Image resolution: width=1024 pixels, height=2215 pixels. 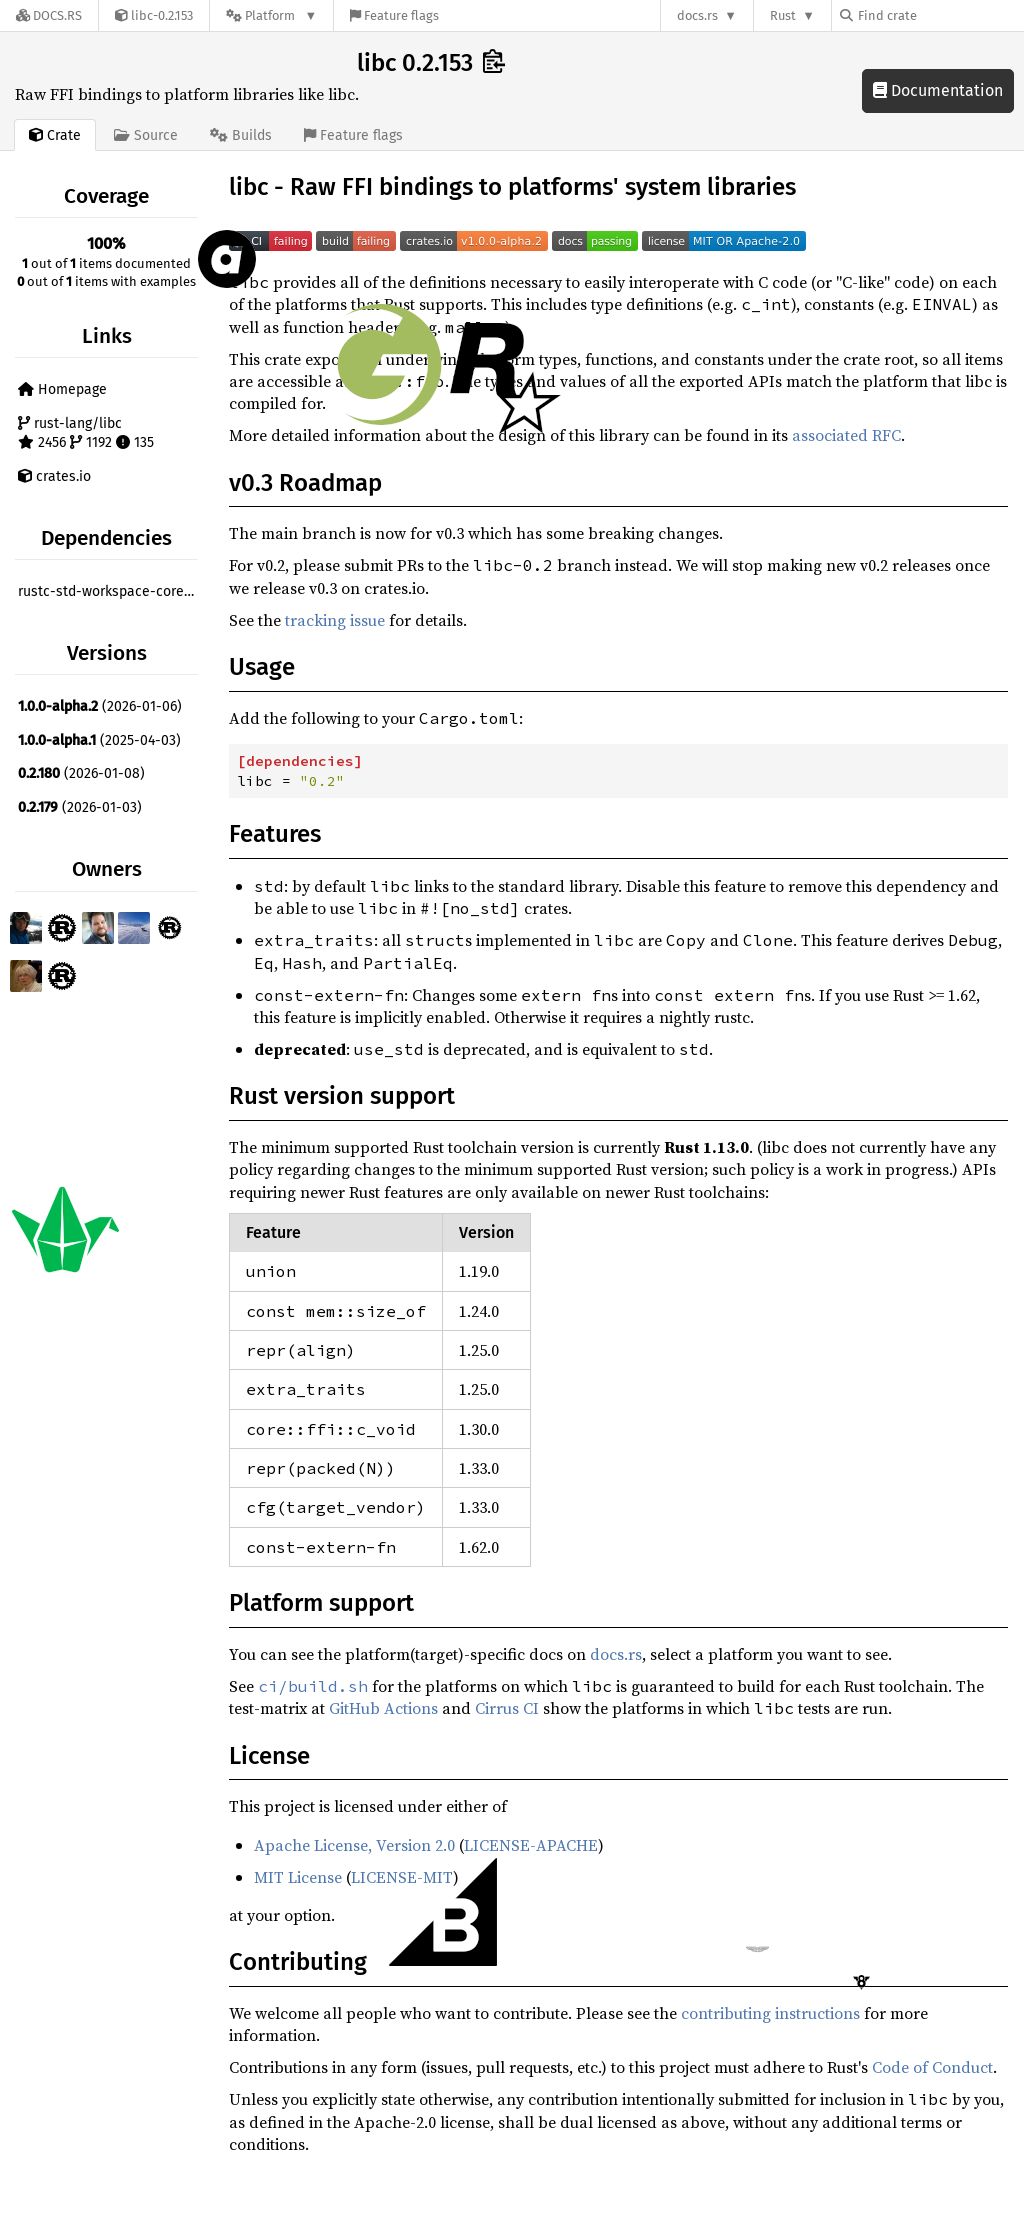 What do you see at coordinates (505, 378) in the screenshot?
I see `Rockstar Games company logo` at bounding box center [505, 378].